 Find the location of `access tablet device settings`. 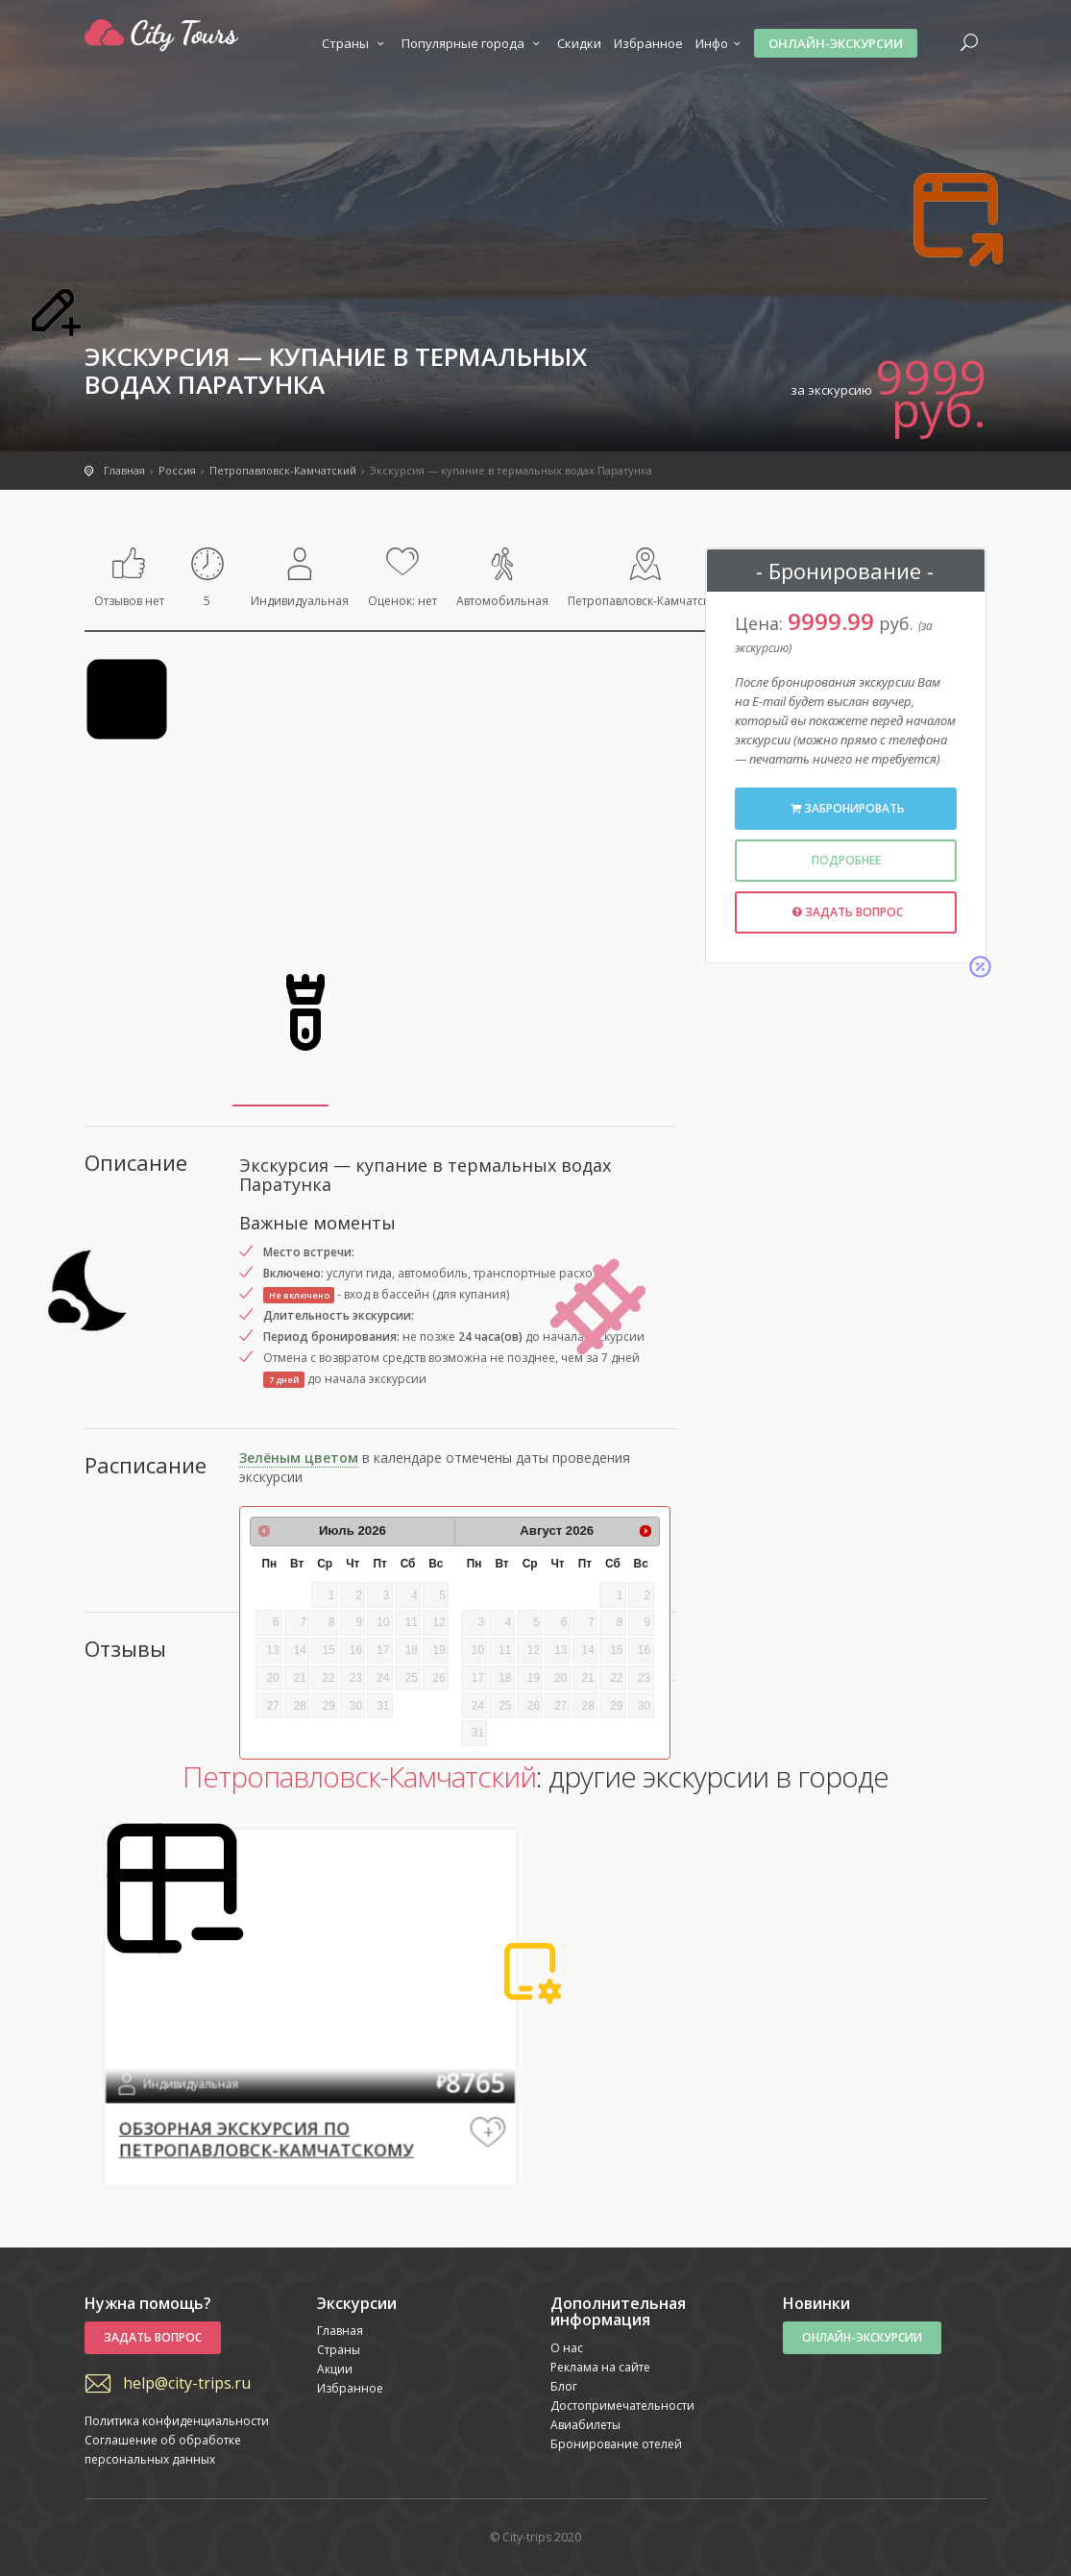

access tablet device settings is located at coordinates (529, 1971).